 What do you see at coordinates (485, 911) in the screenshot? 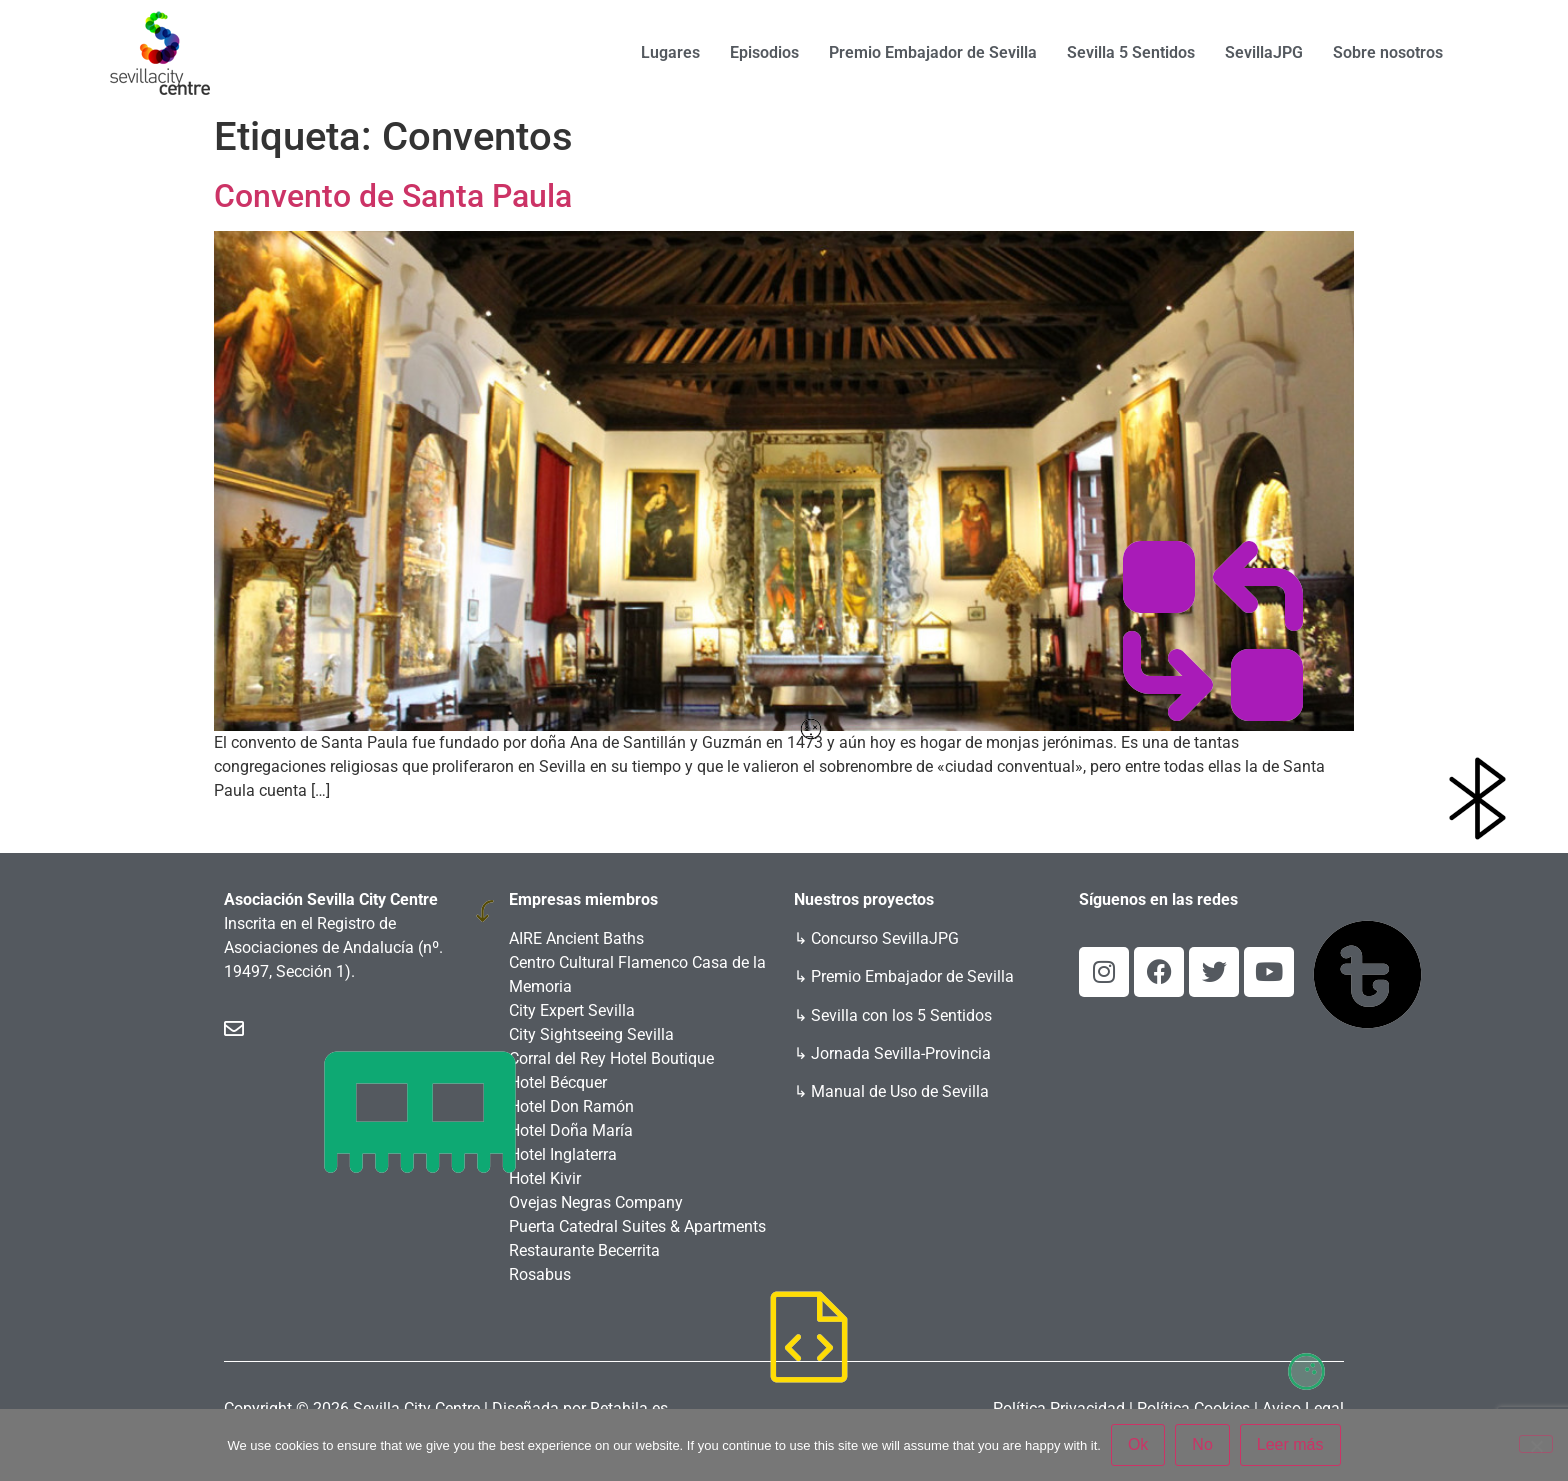
I see `go back and down in navigation` at bounding box center [485, 911].